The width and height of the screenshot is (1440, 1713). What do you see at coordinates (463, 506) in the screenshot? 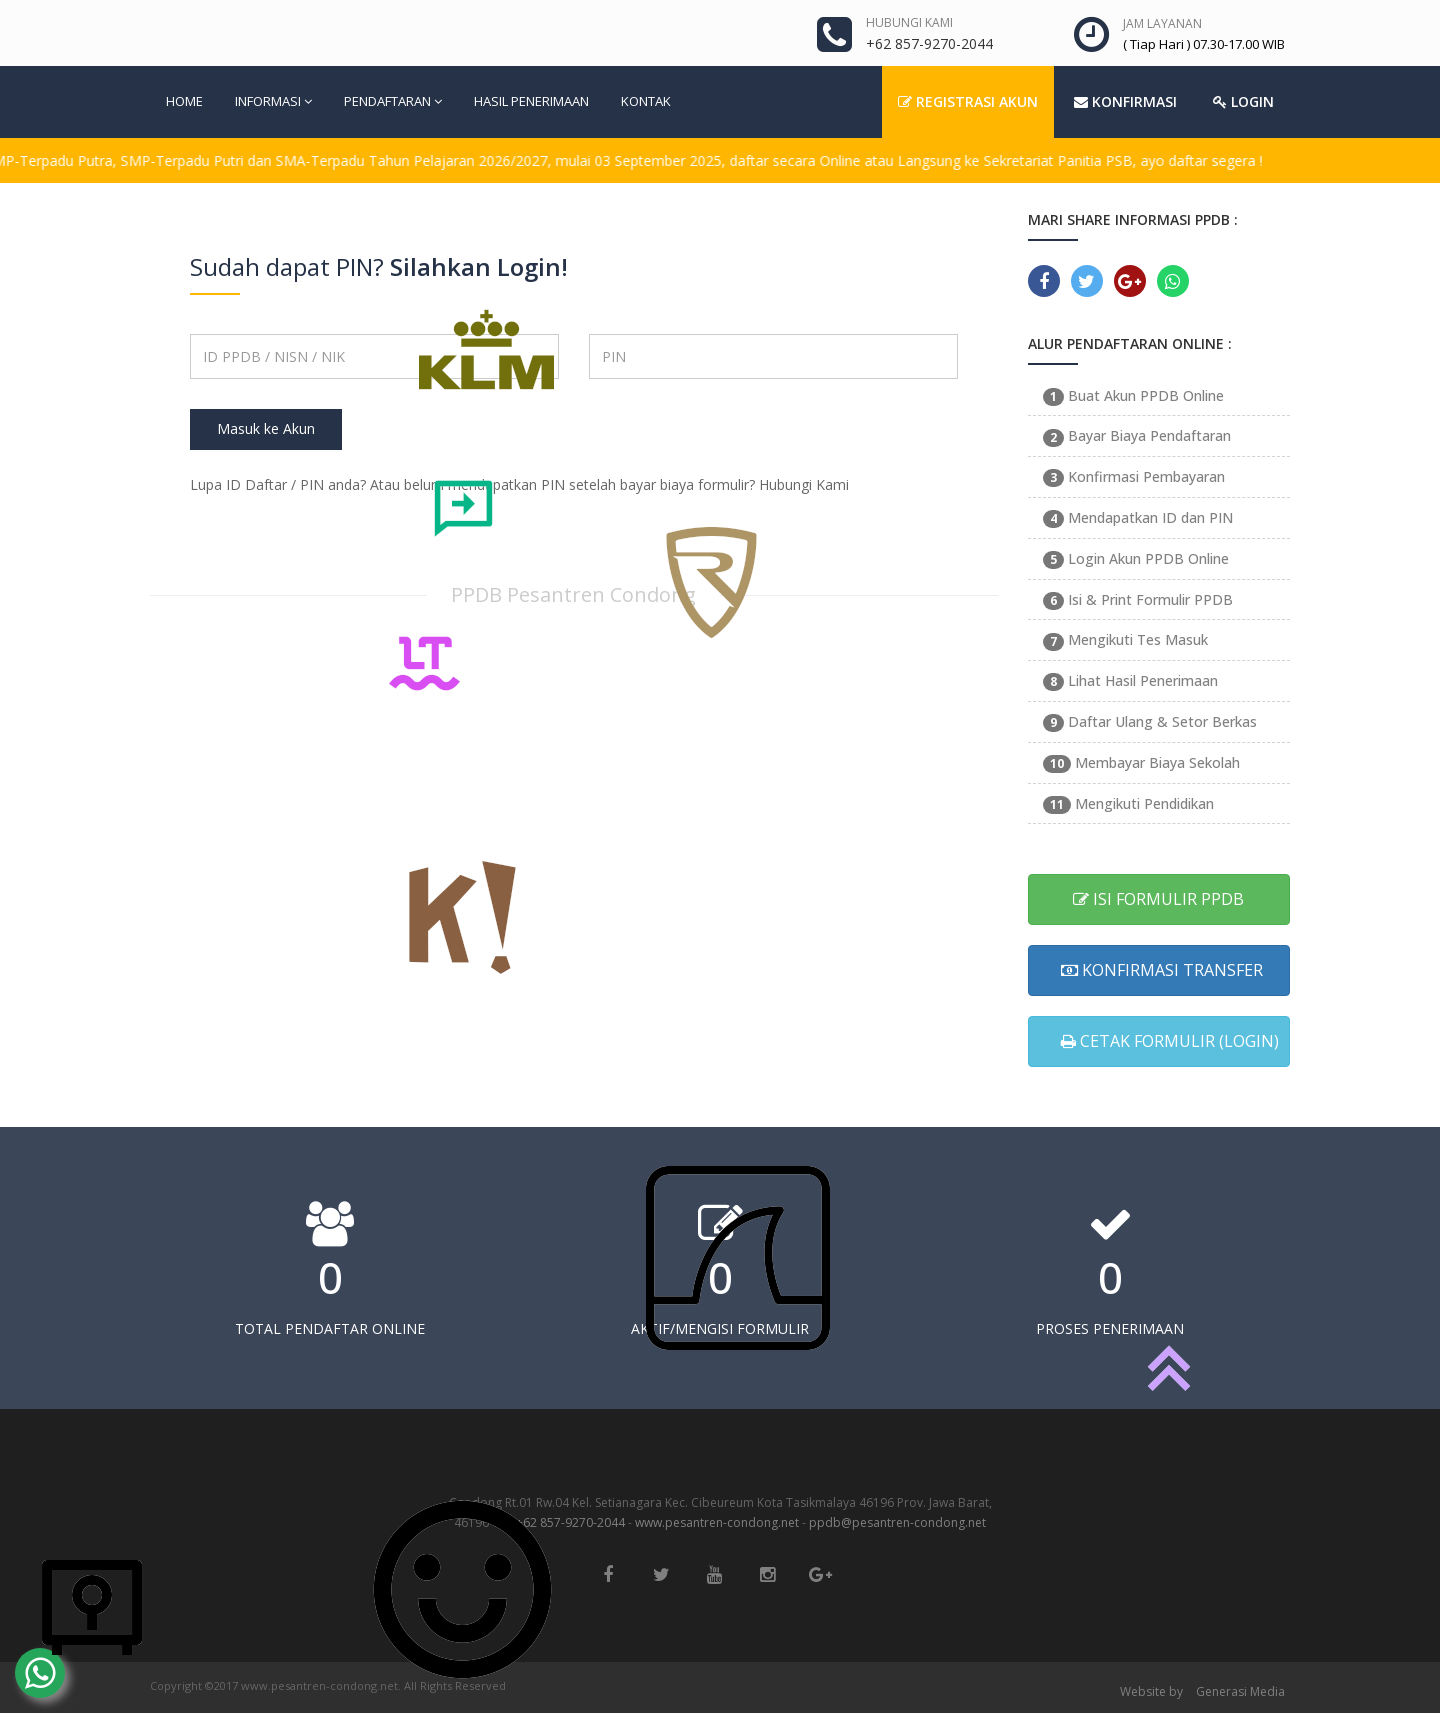
I see `forward a chat message` at bounding box center [463, 506].